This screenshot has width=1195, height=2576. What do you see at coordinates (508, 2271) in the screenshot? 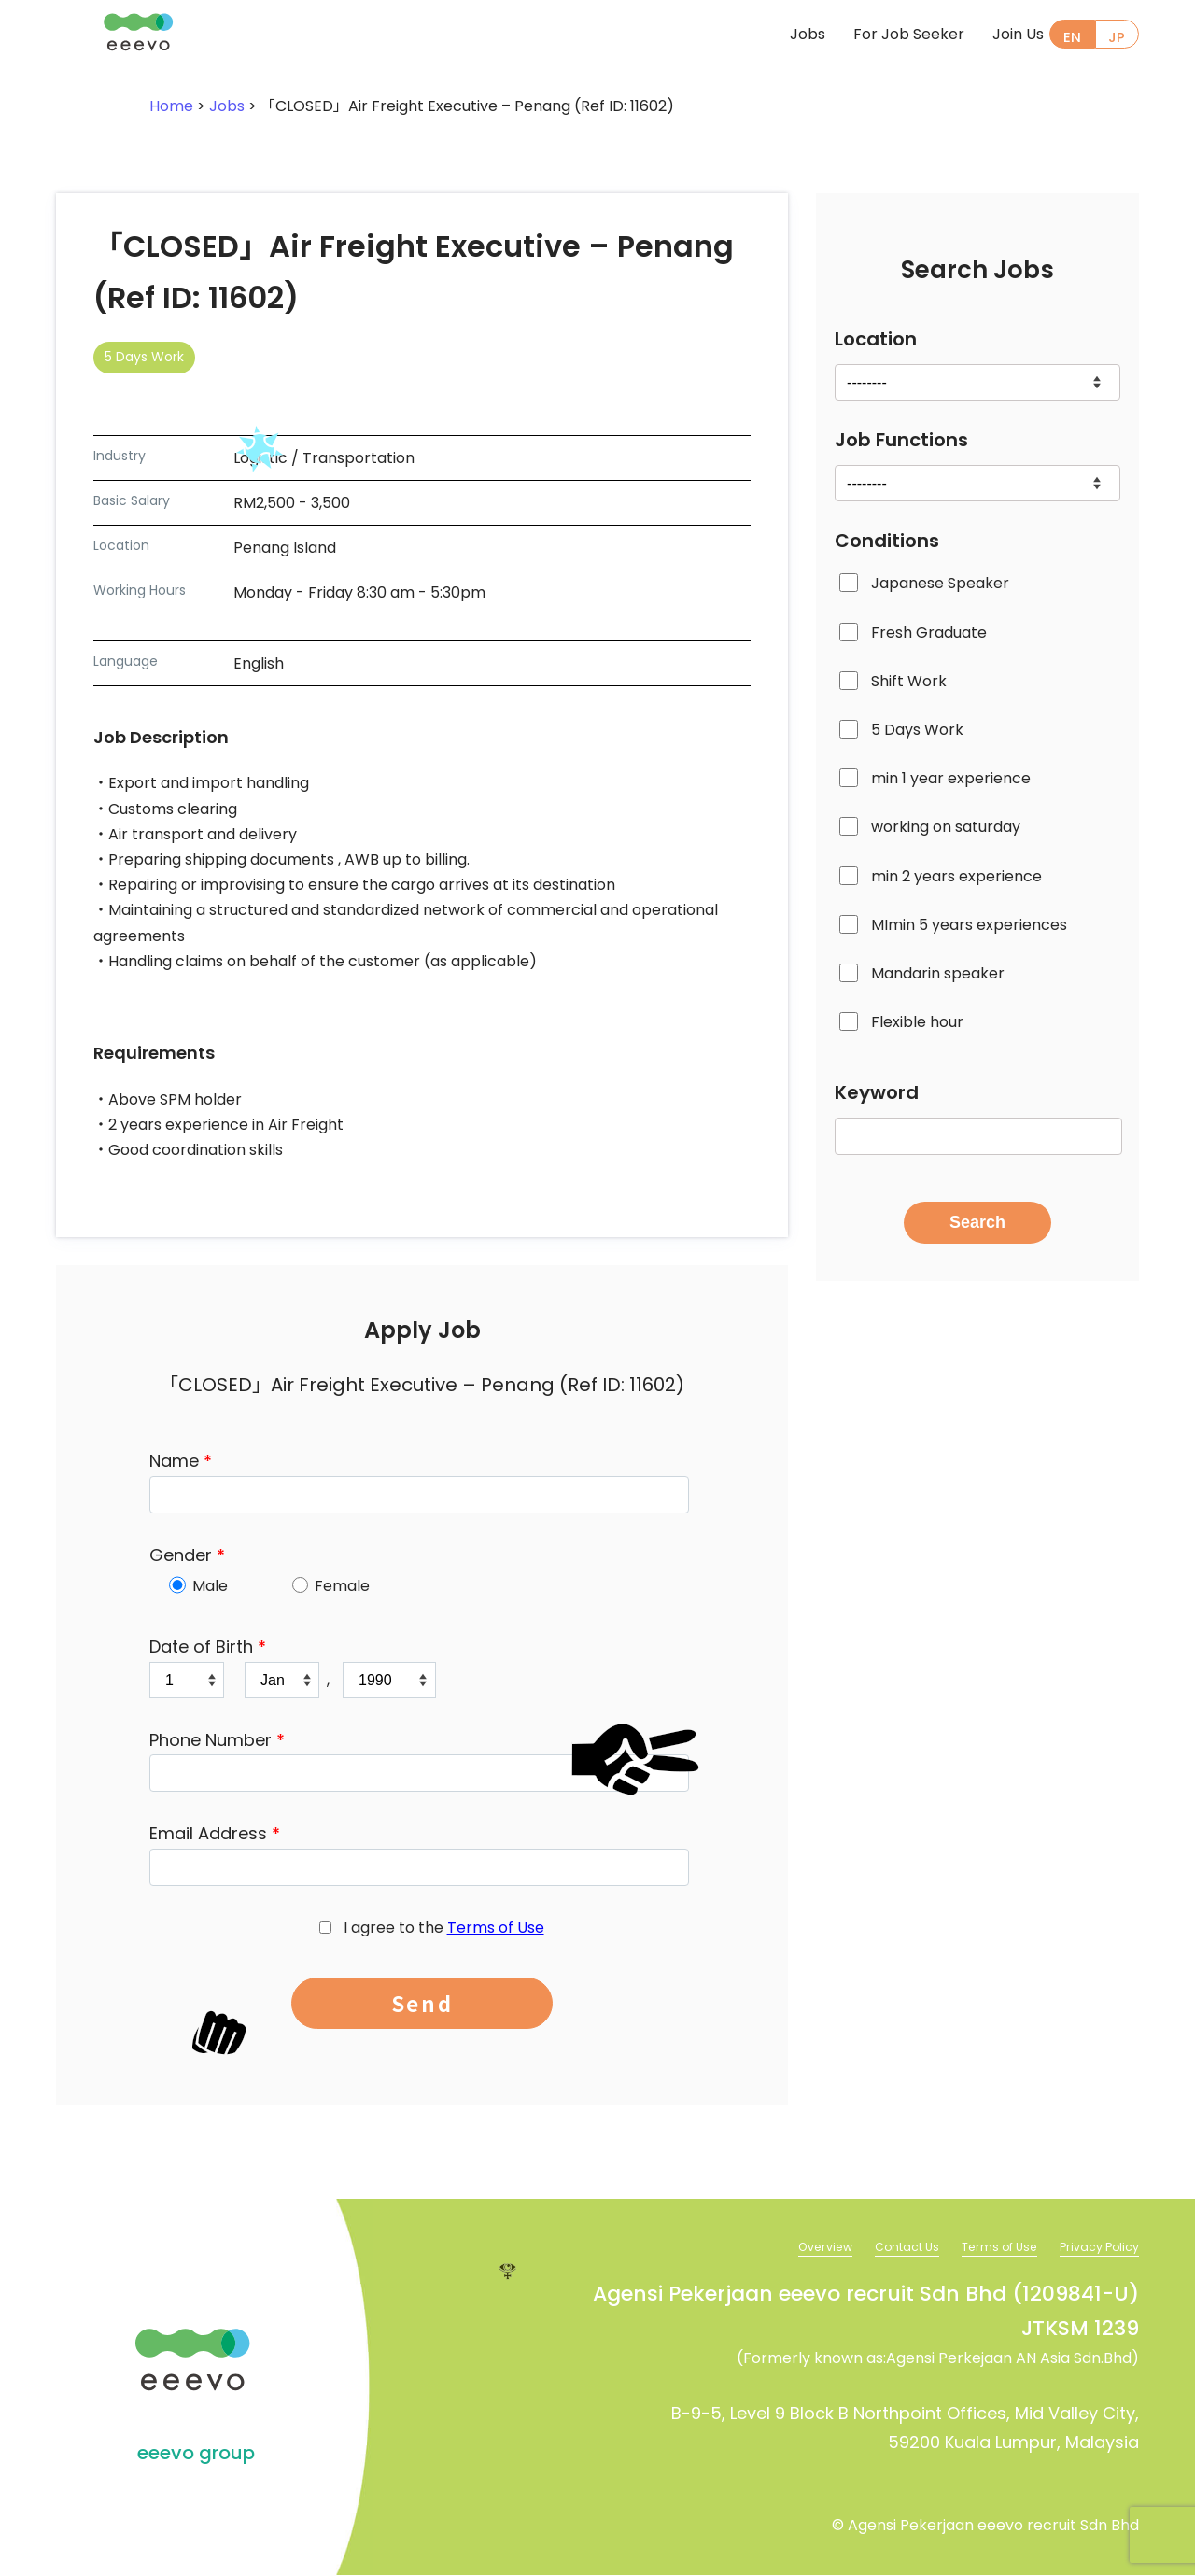
I see `view templar or crusader faction details` at bounding box center [508, 2271].